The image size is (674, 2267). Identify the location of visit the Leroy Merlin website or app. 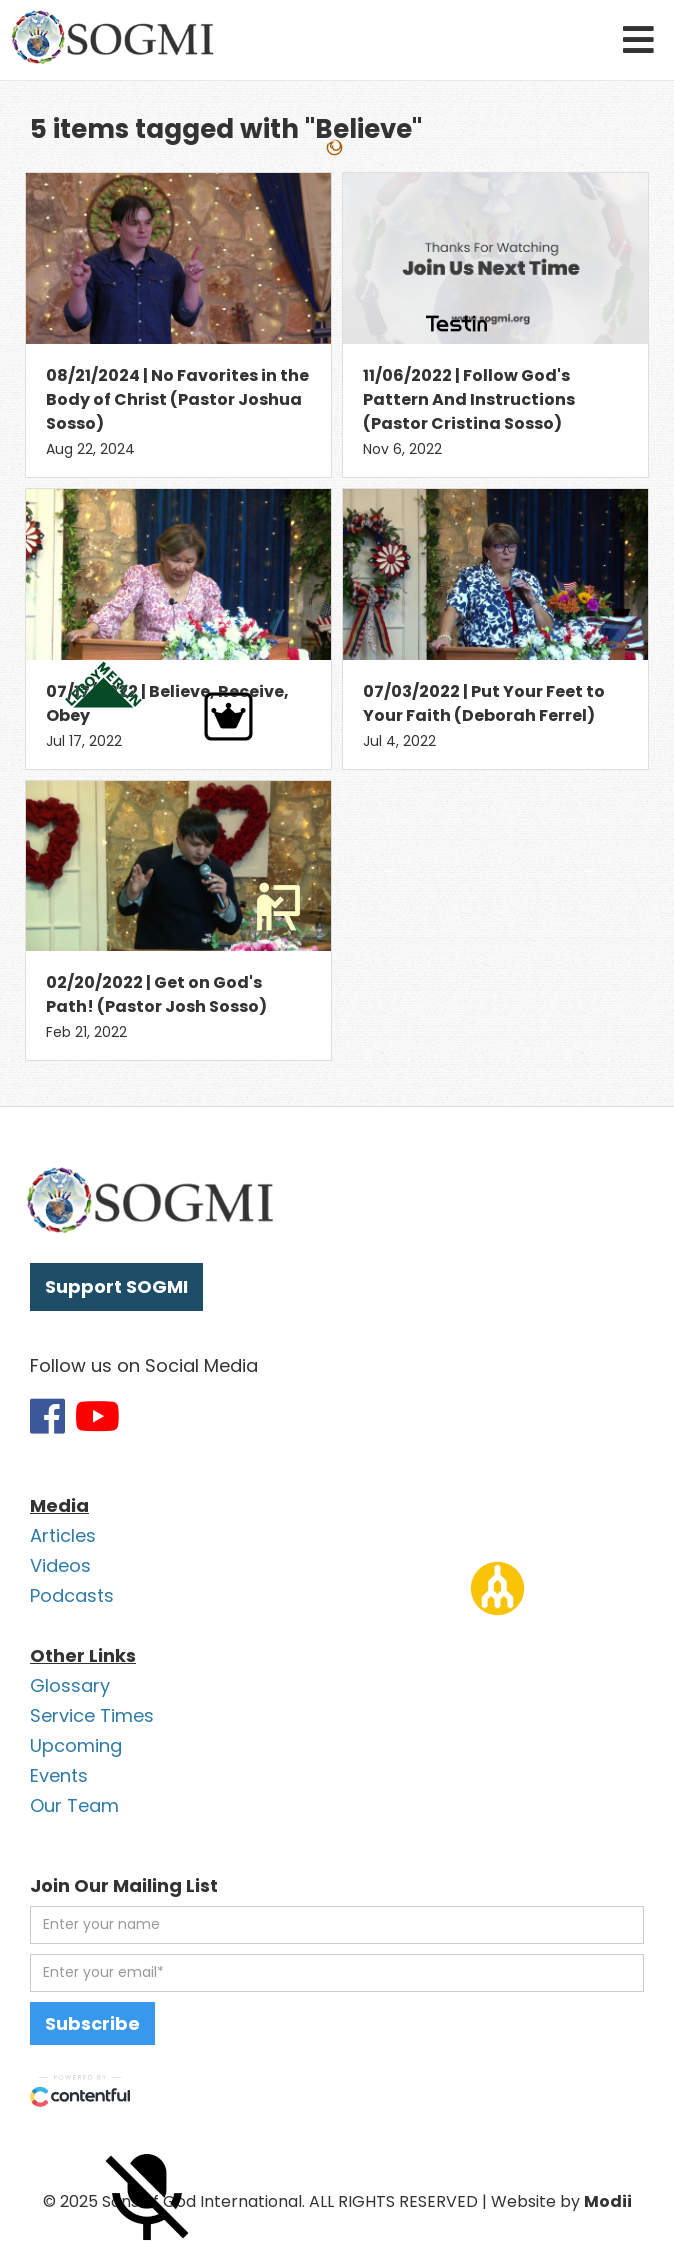
(103, 684).